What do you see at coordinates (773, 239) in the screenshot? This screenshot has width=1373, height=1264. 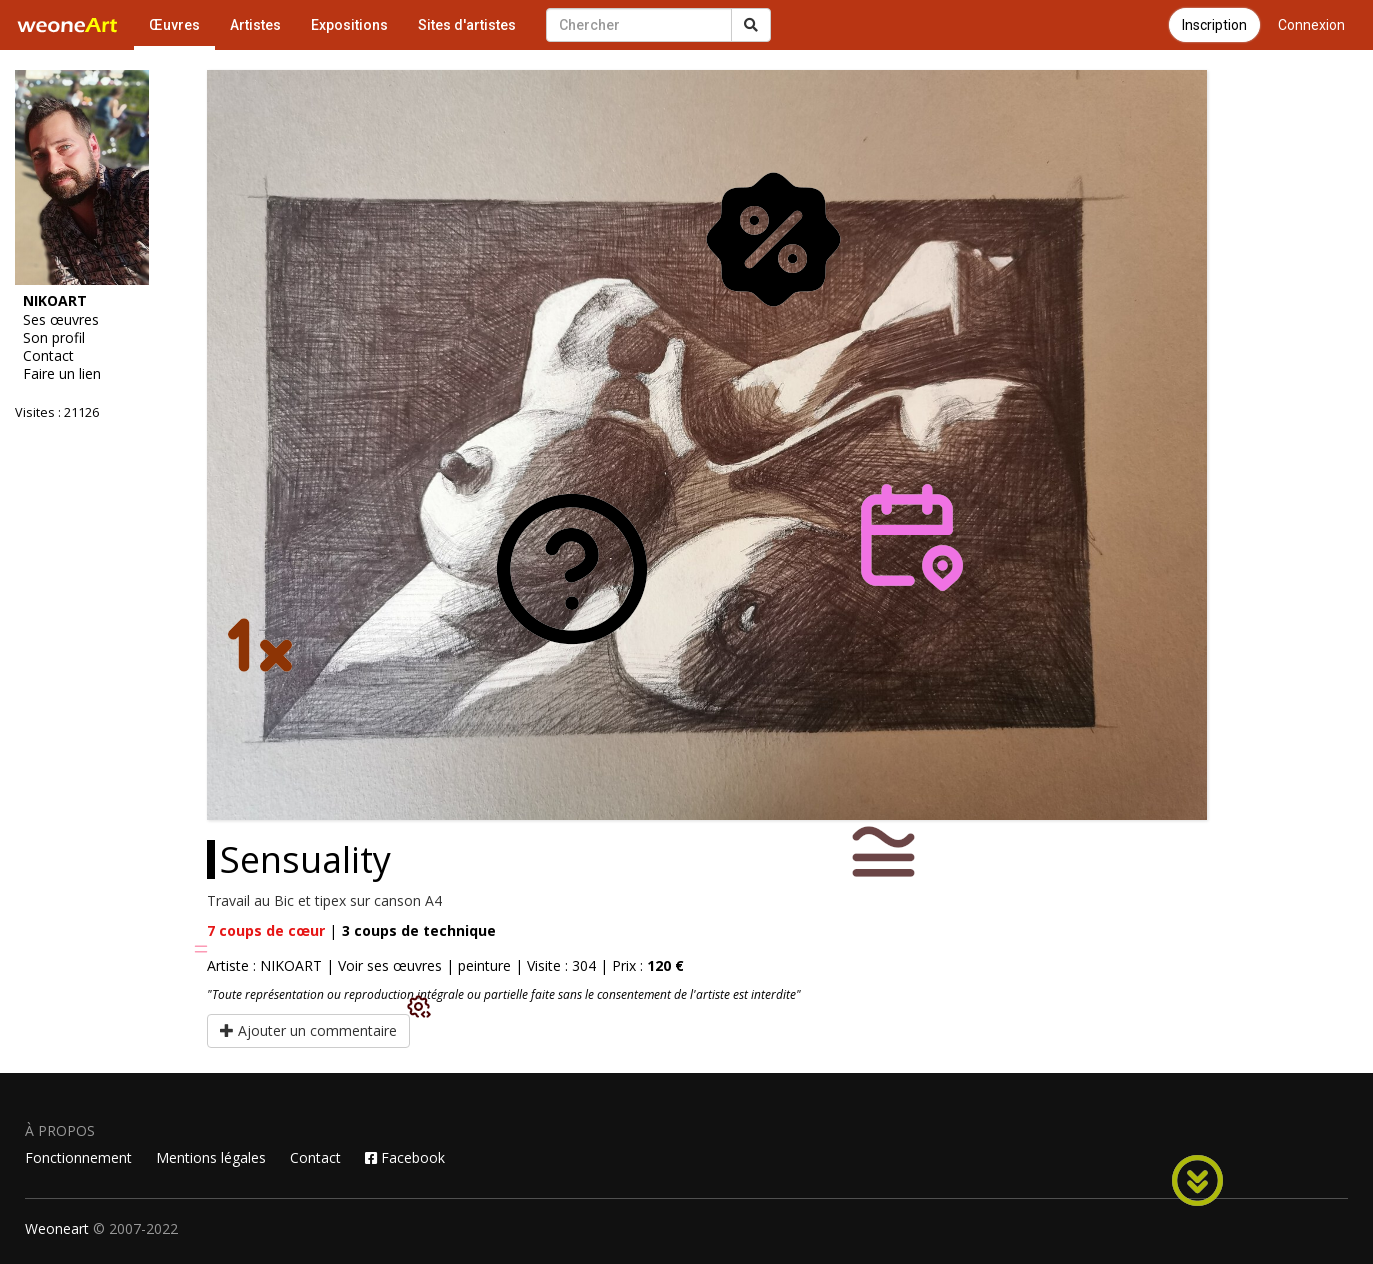 I see `view available discounts or promotions` at bounding box center [773, 239].